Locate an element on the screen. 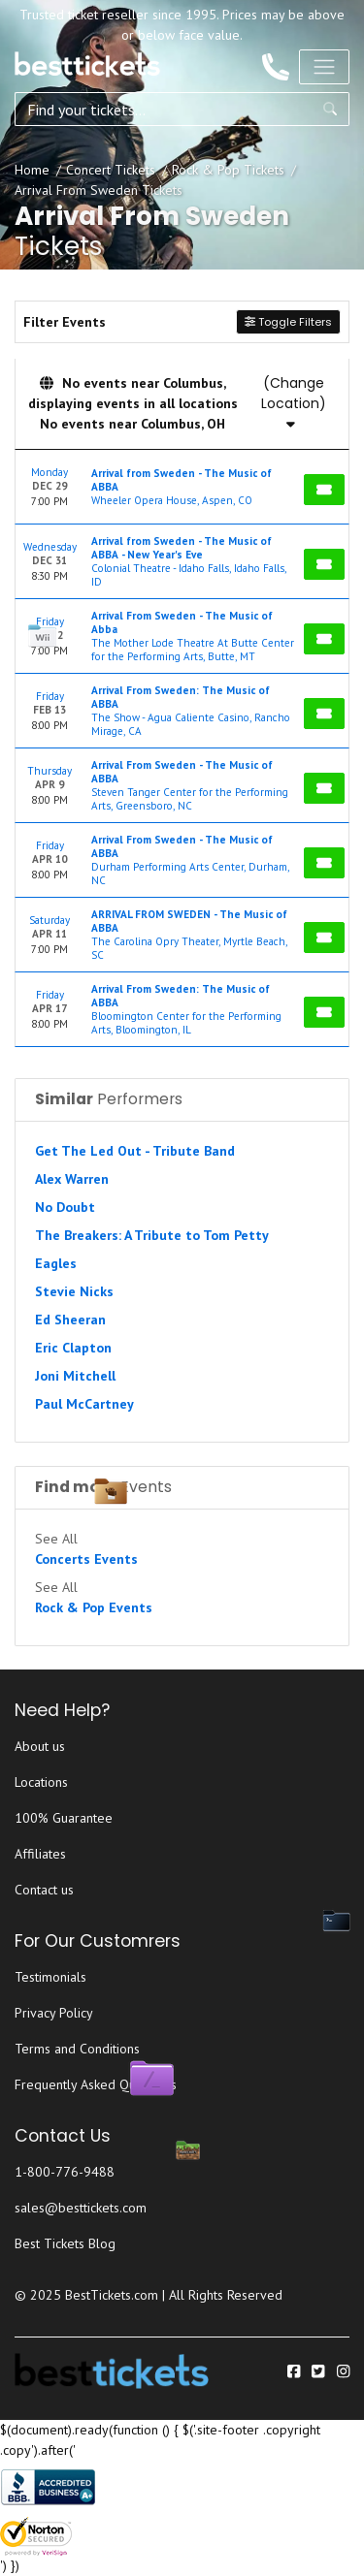 This screenshot has height=2576, width=364. access the root directory is located at coordinates (151, 2078).